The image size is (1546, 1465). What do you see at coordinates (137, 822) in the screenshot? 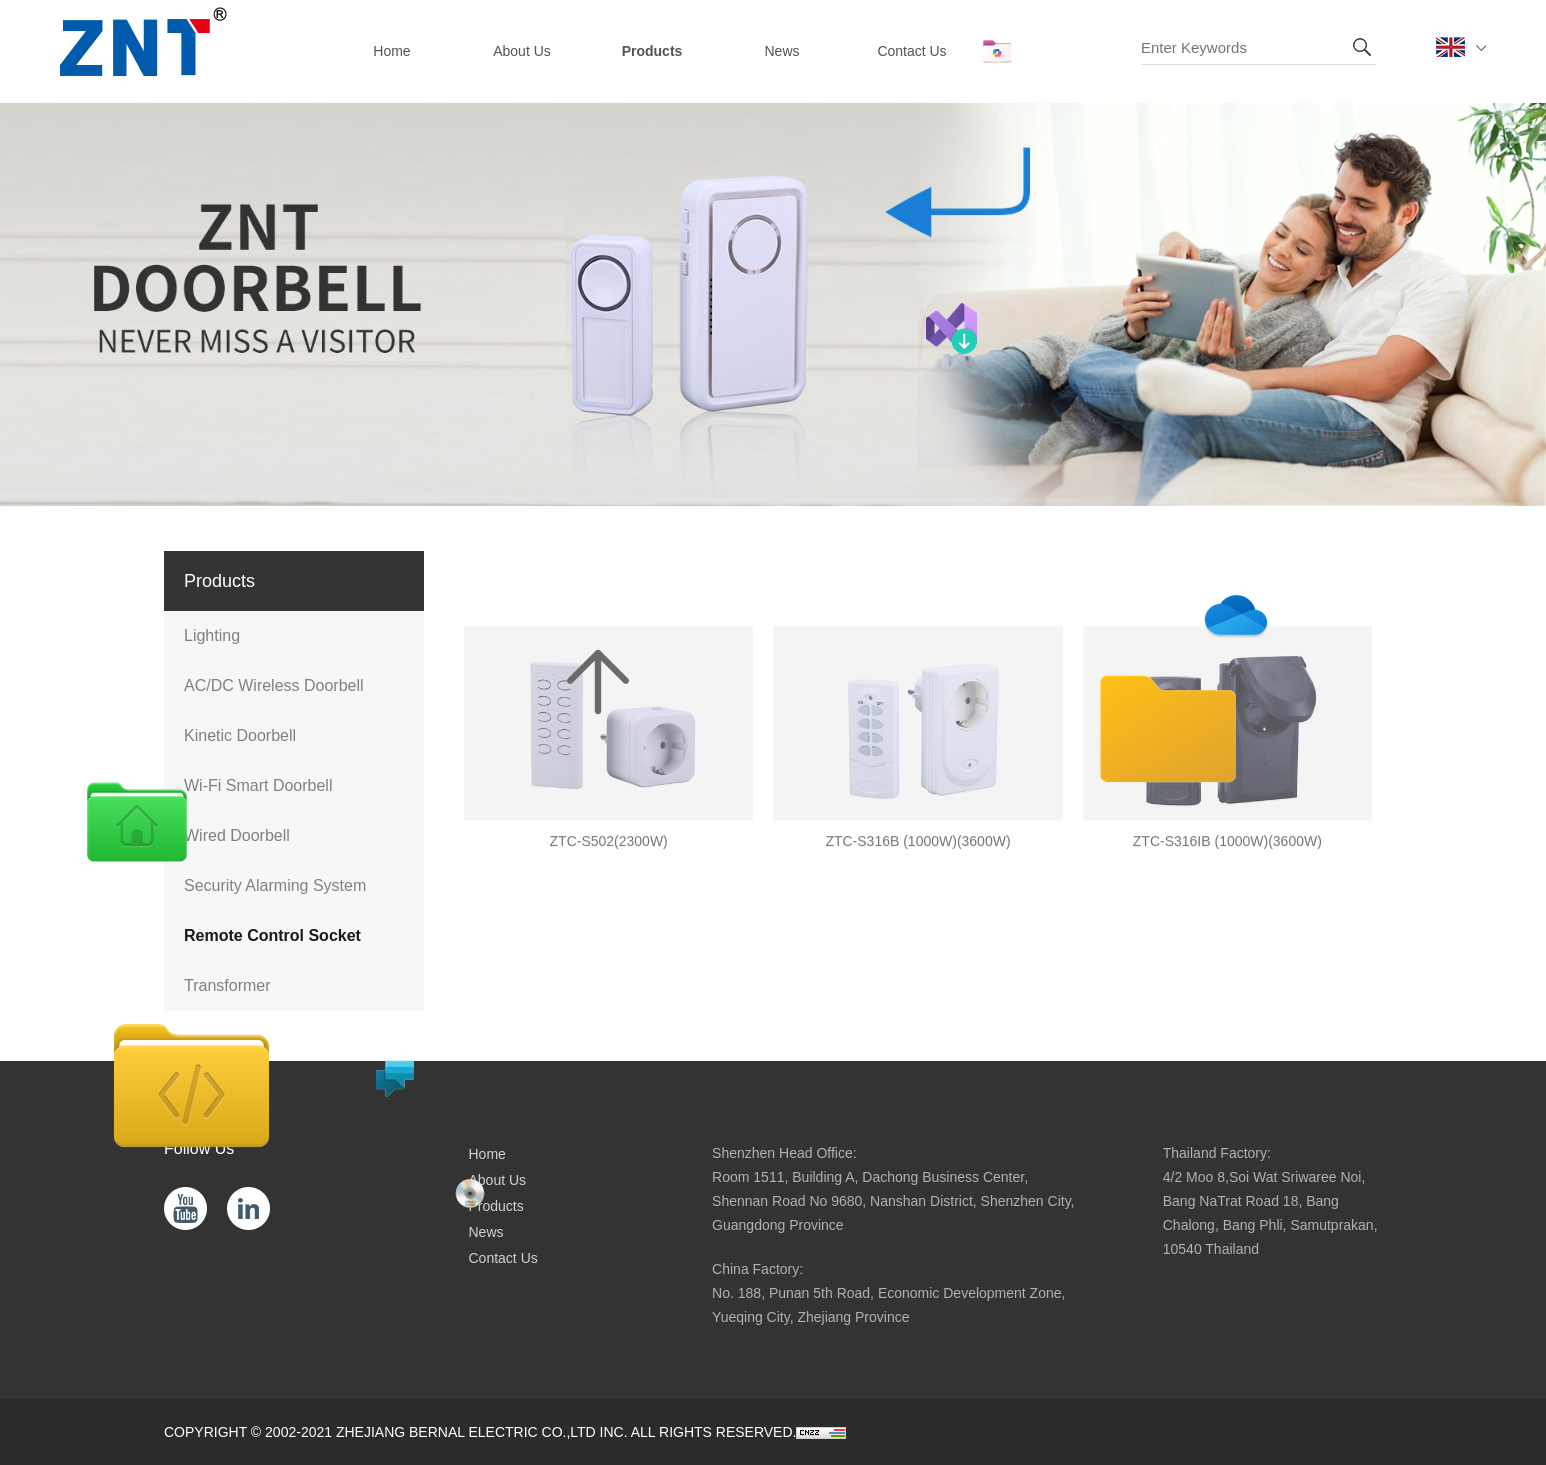
I see `open your home folder` at bounding box center [137, 822].